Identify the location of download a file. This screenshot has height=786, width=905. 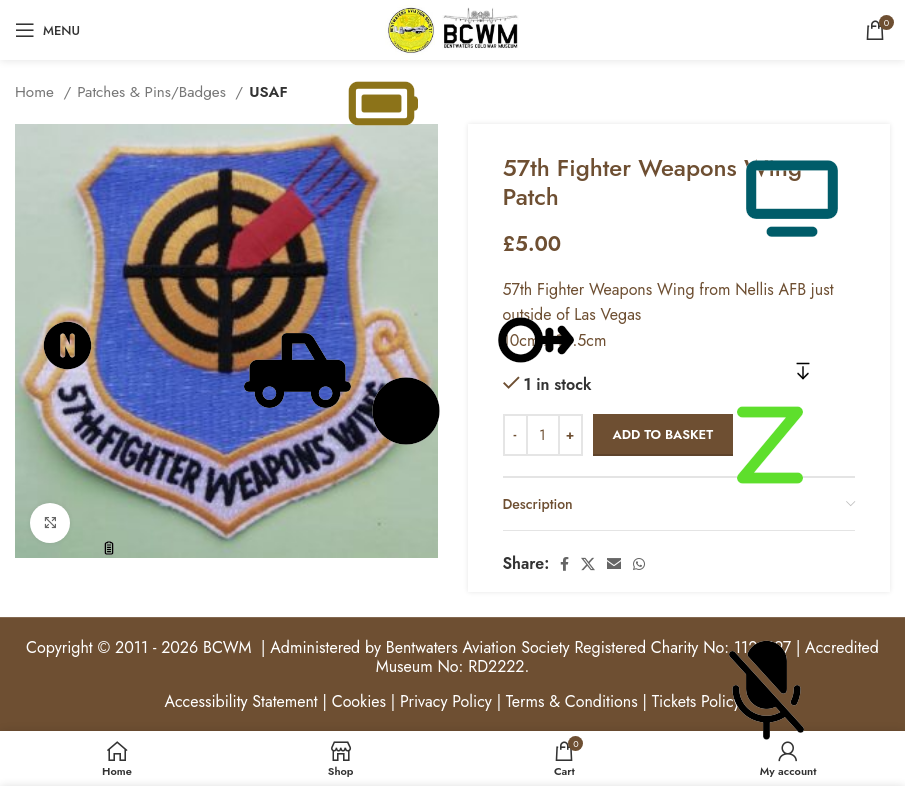
(803, 371).